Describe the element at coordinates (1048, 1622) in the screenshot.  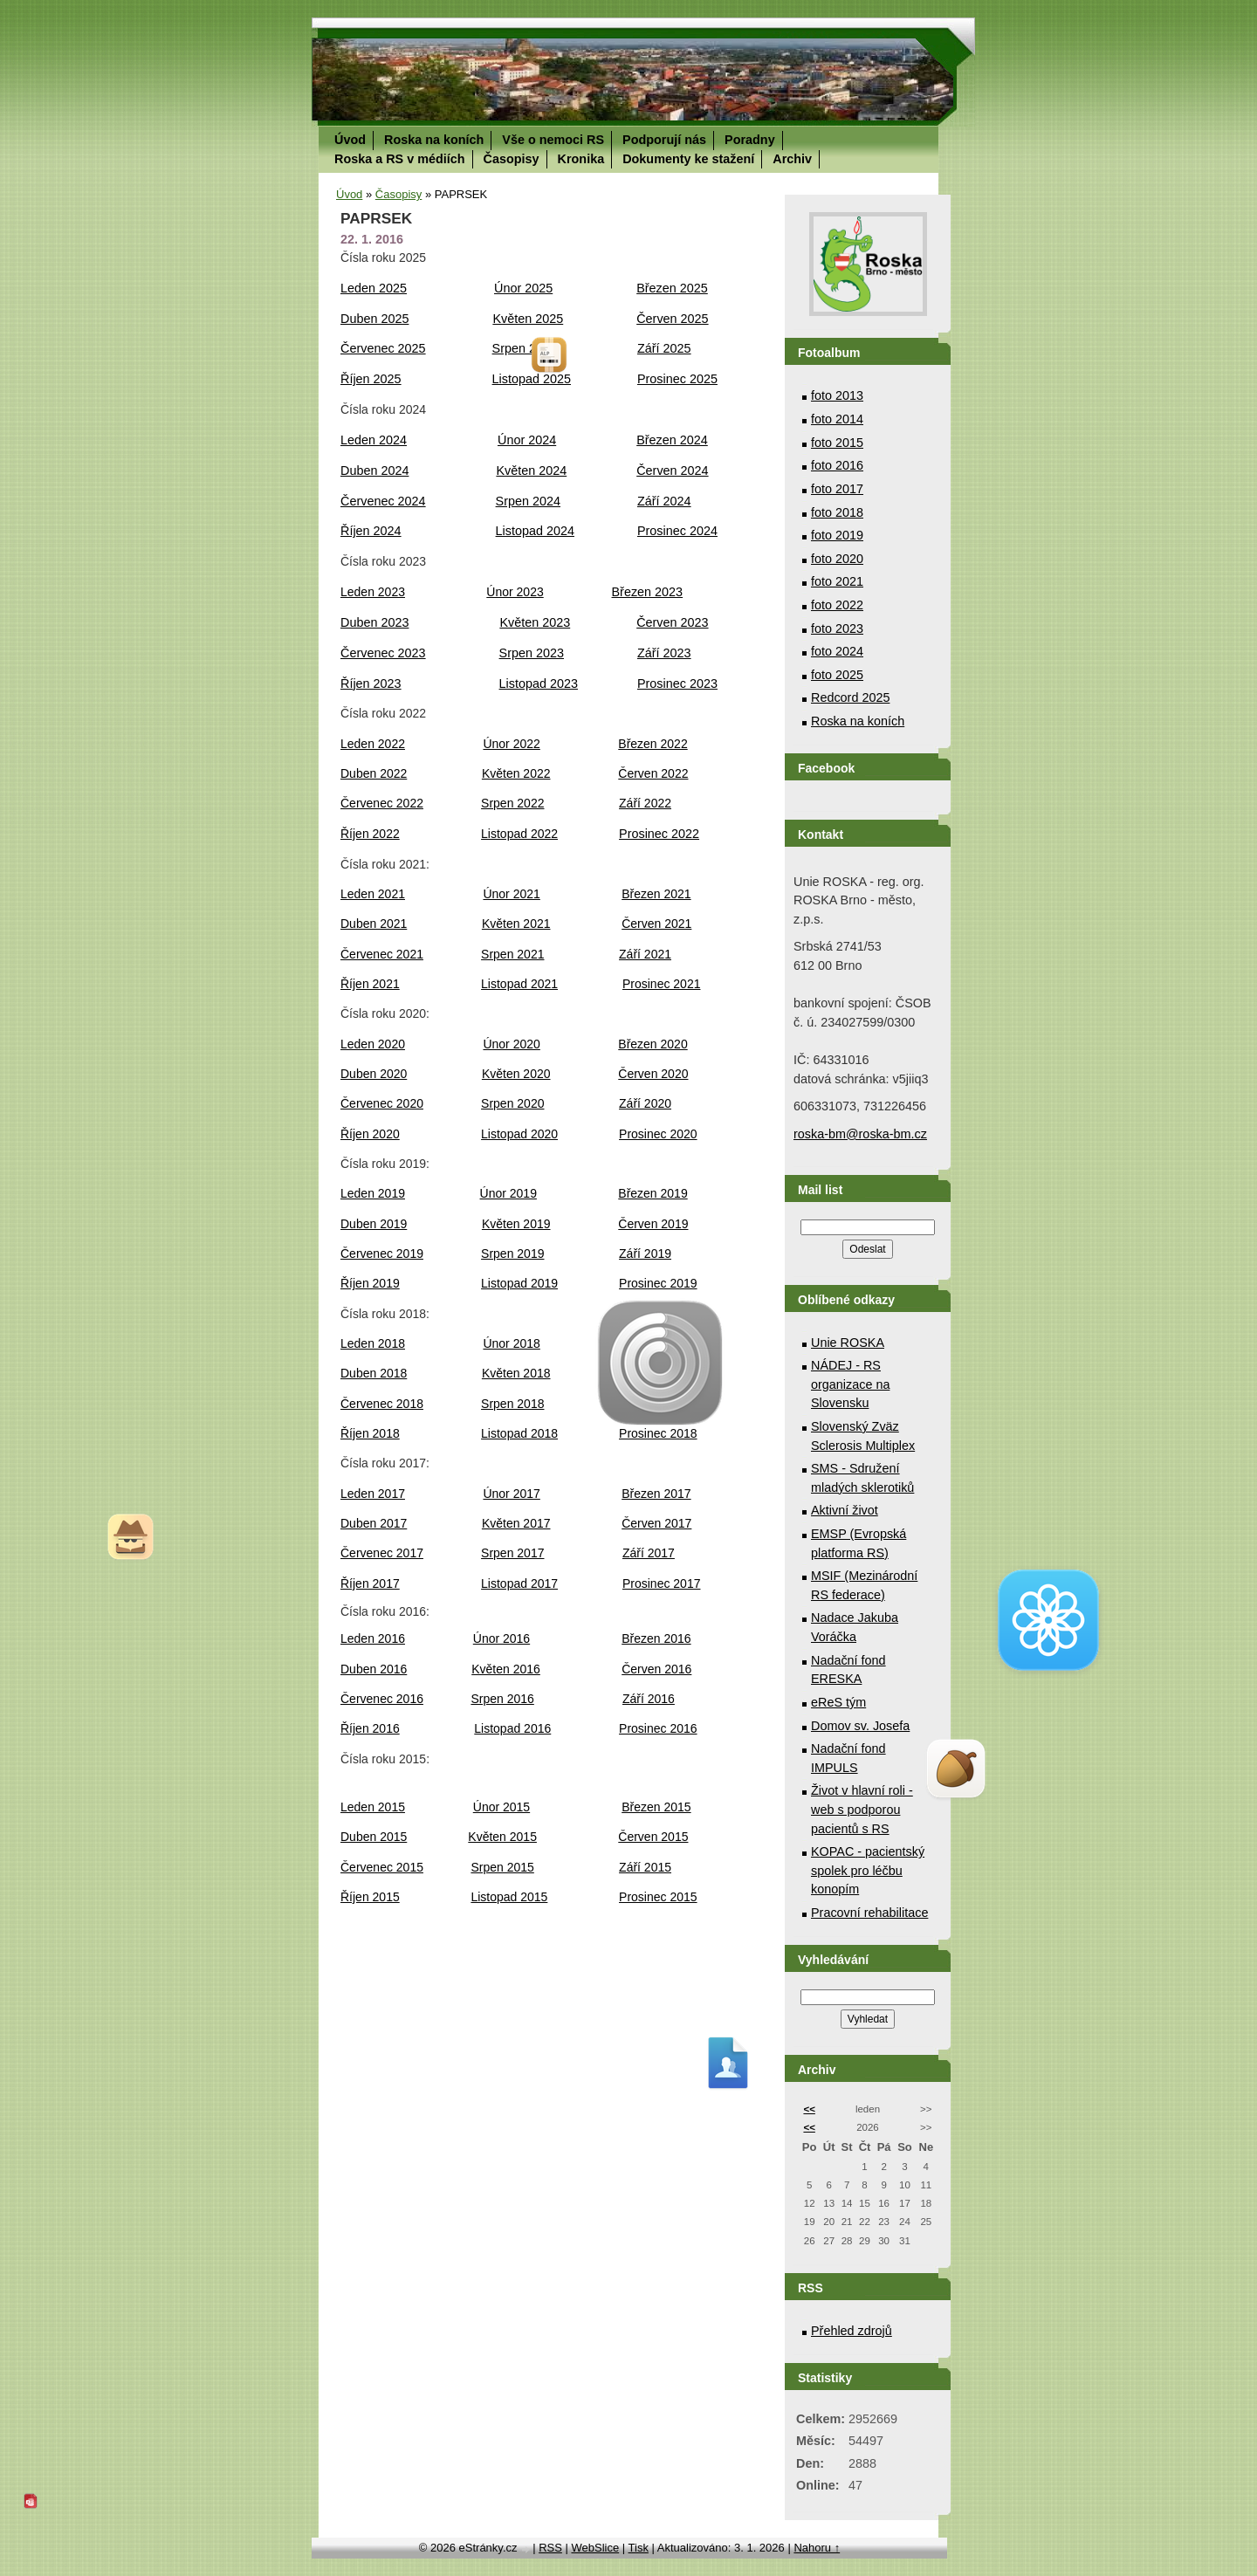
I see `open graphics application settings` at that location.